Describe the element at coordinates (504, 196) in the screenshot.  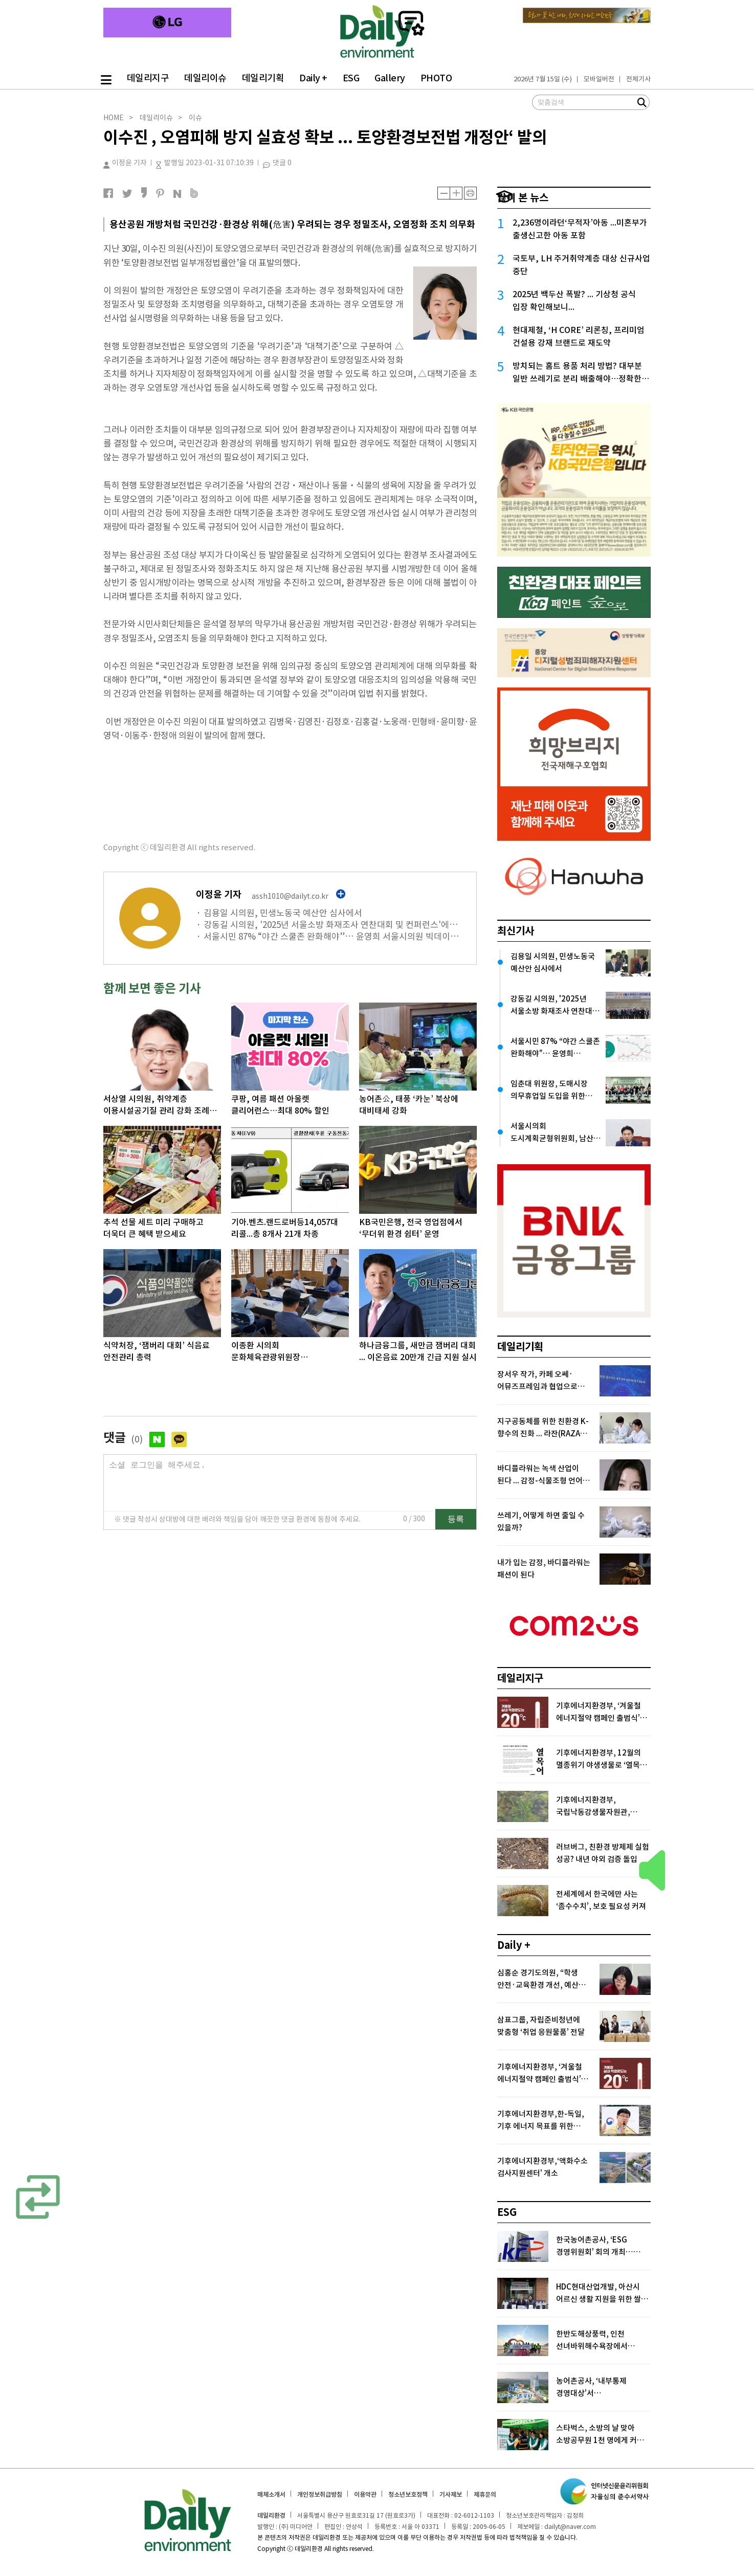
I see `access education or school-related features` at that location.